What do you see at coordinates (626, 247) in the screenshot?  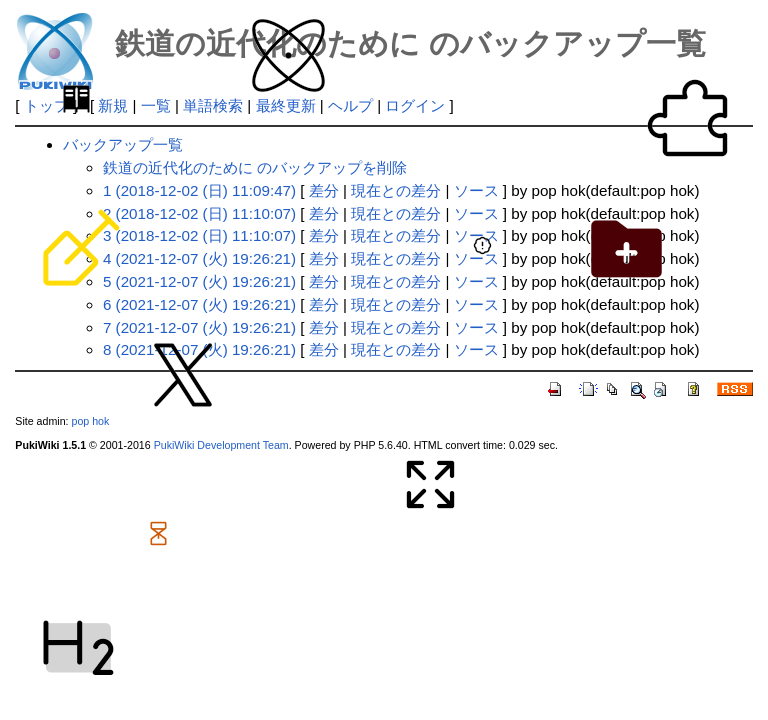 I see `create a new folder` at bounding box center [626, 247].